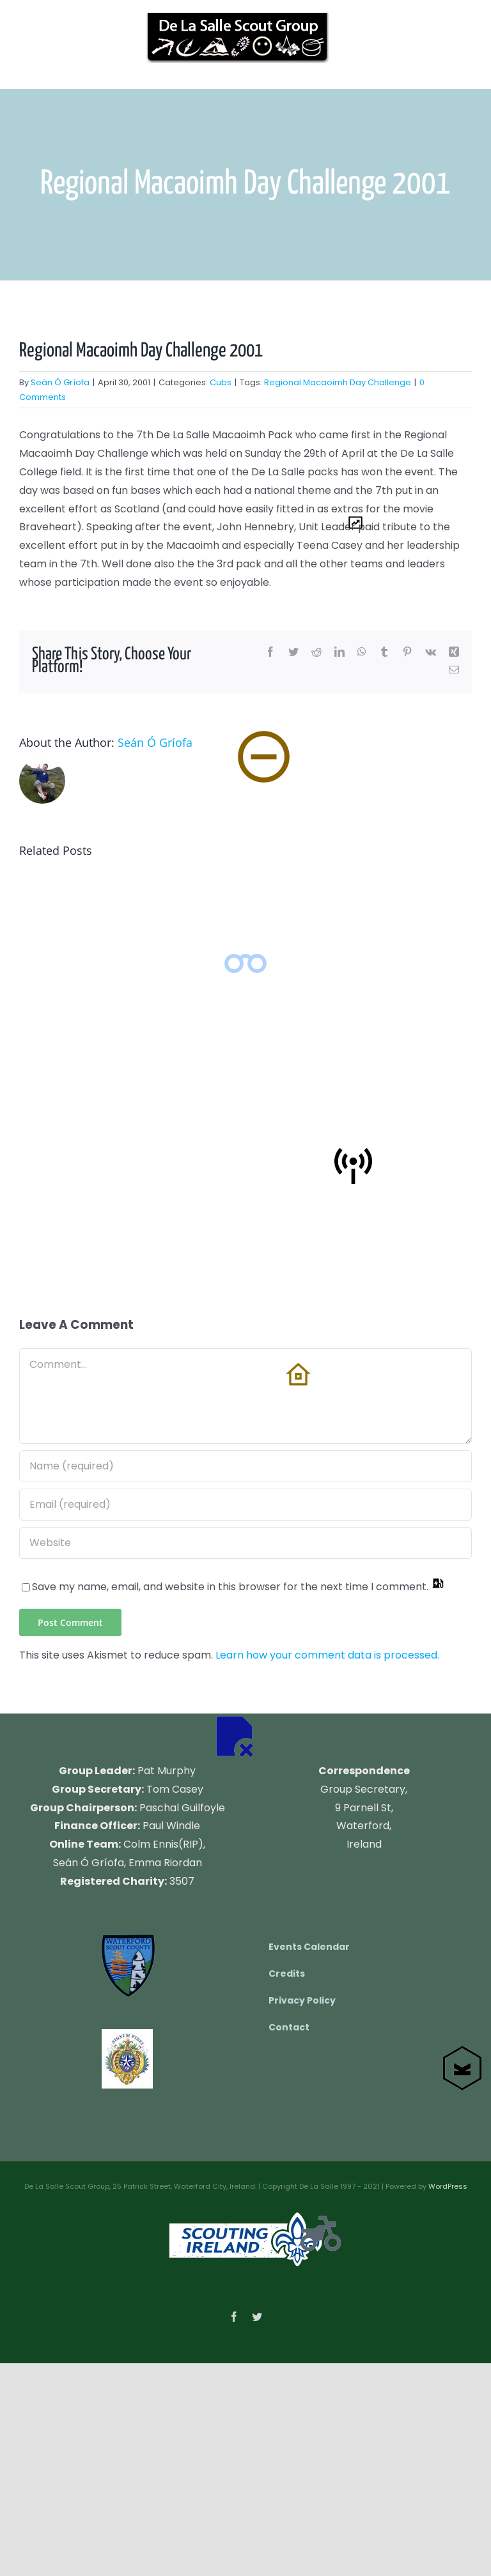 Image resolution: width=491 pixels, height=2576 pixels. What do you see at coordinates (320, 2232) in the screenshot?
I see `select motorcycle as transportation mode` at bounding box center [320, 2232].